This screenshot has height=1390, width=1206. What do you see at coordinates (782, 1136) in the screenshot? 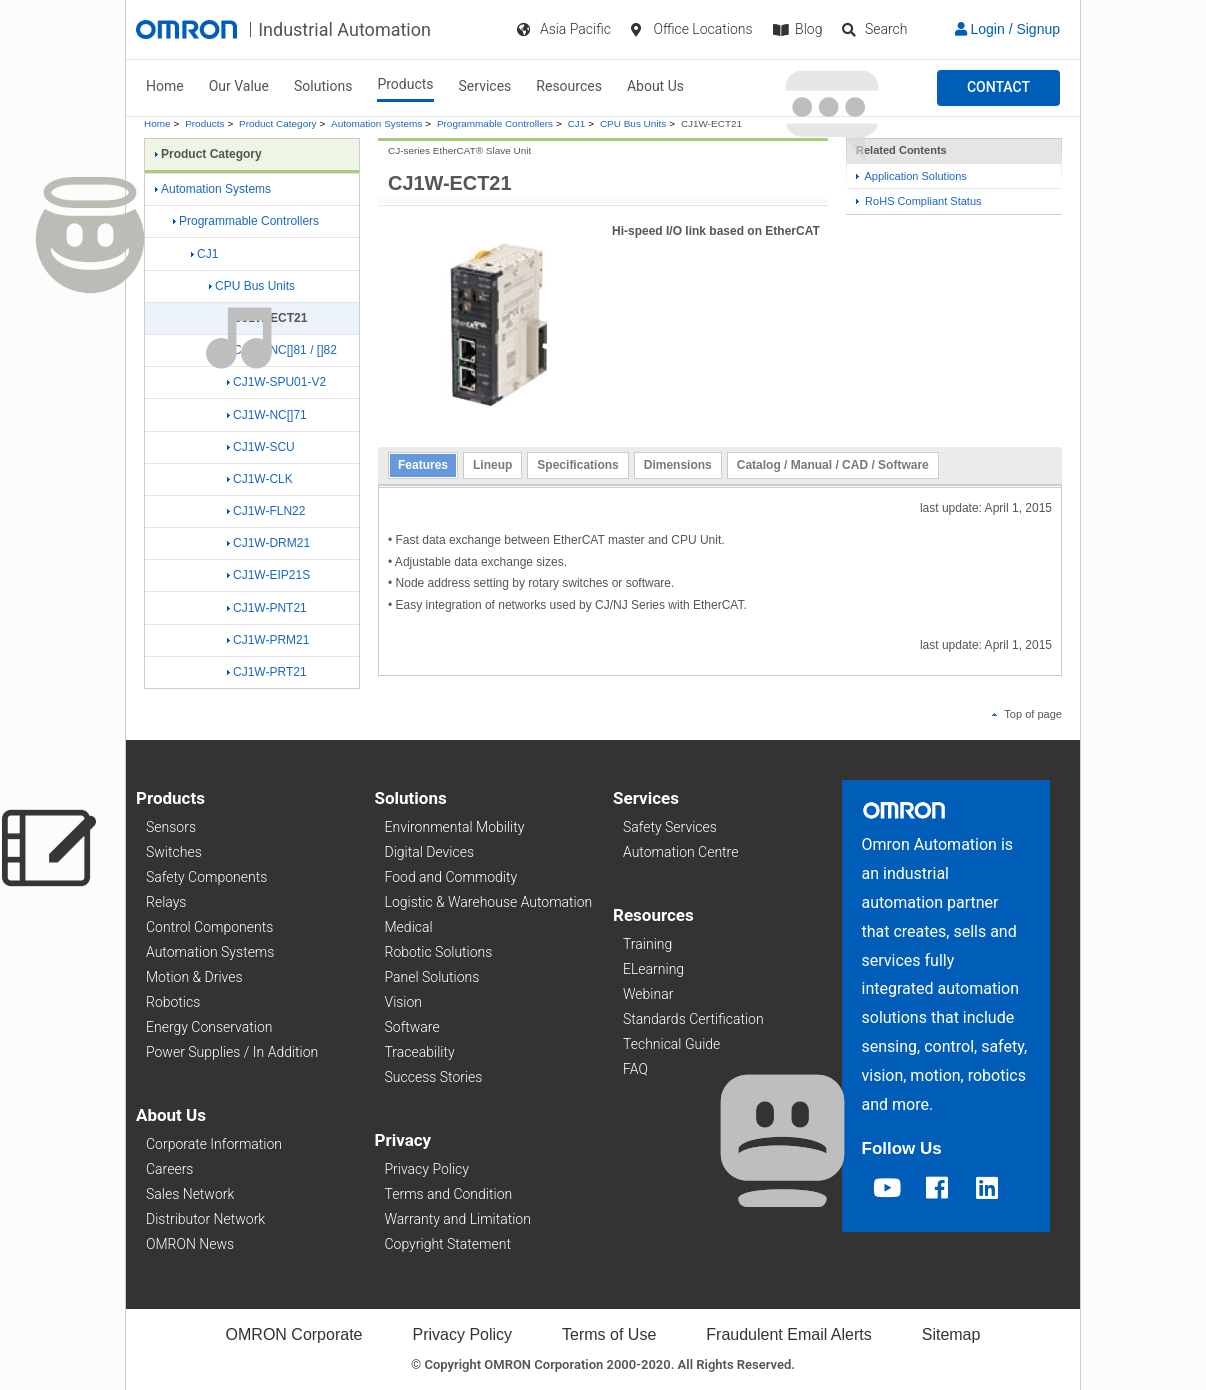
I see `indicates a system error or computer failure` at bounding box center [782, 1136].